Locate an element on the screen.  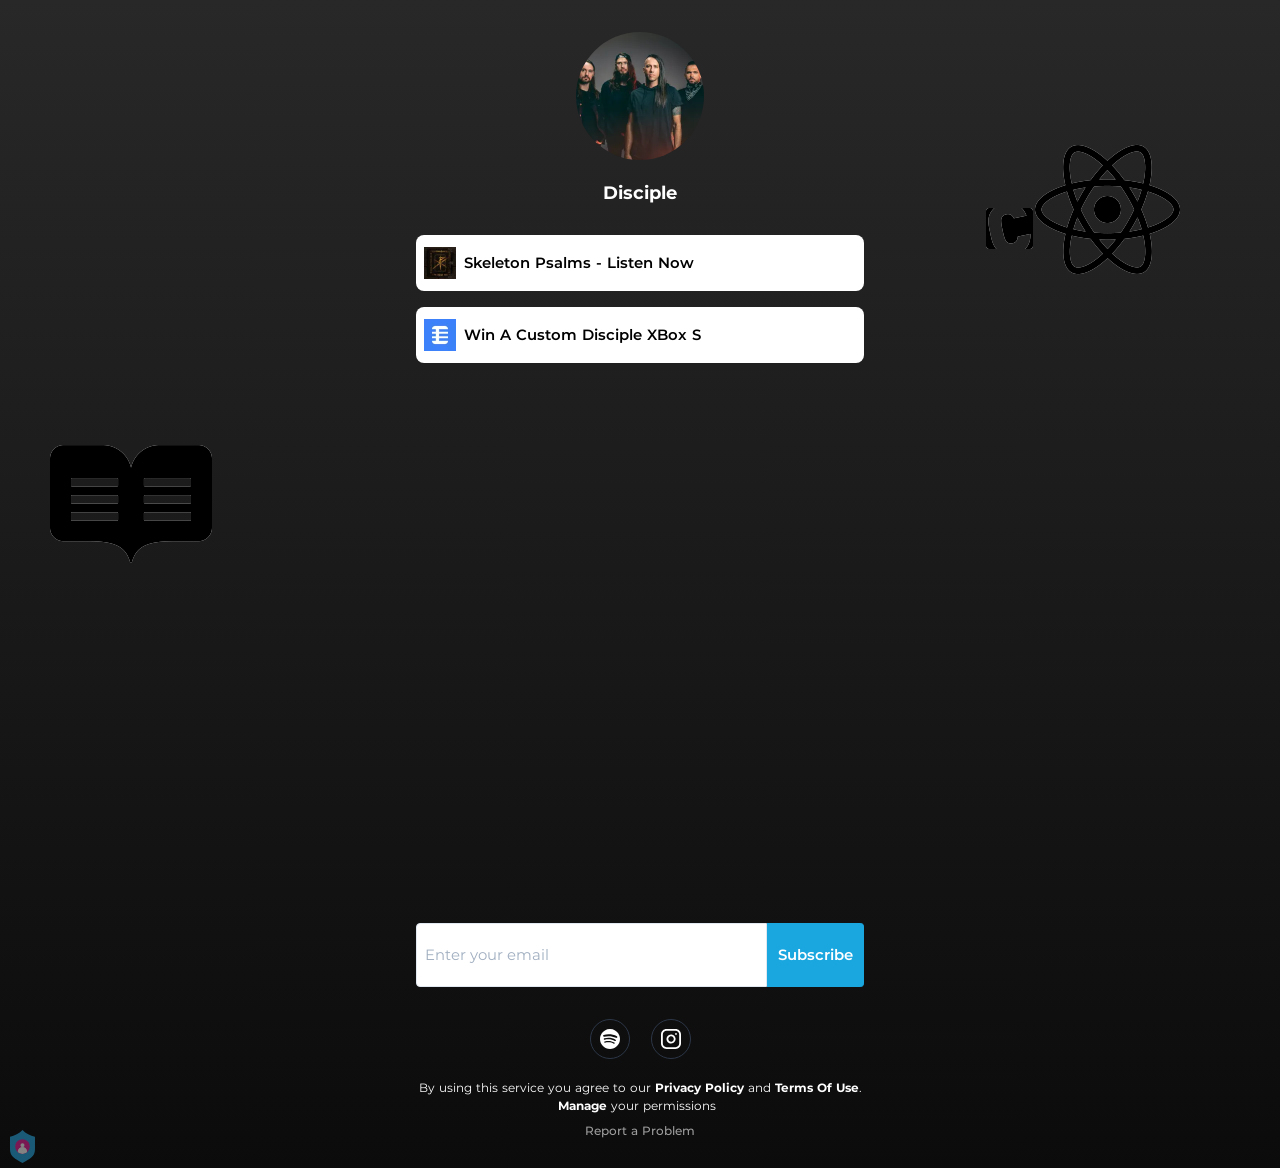
visit readme documentation platform is located at coordinates (131, 504).